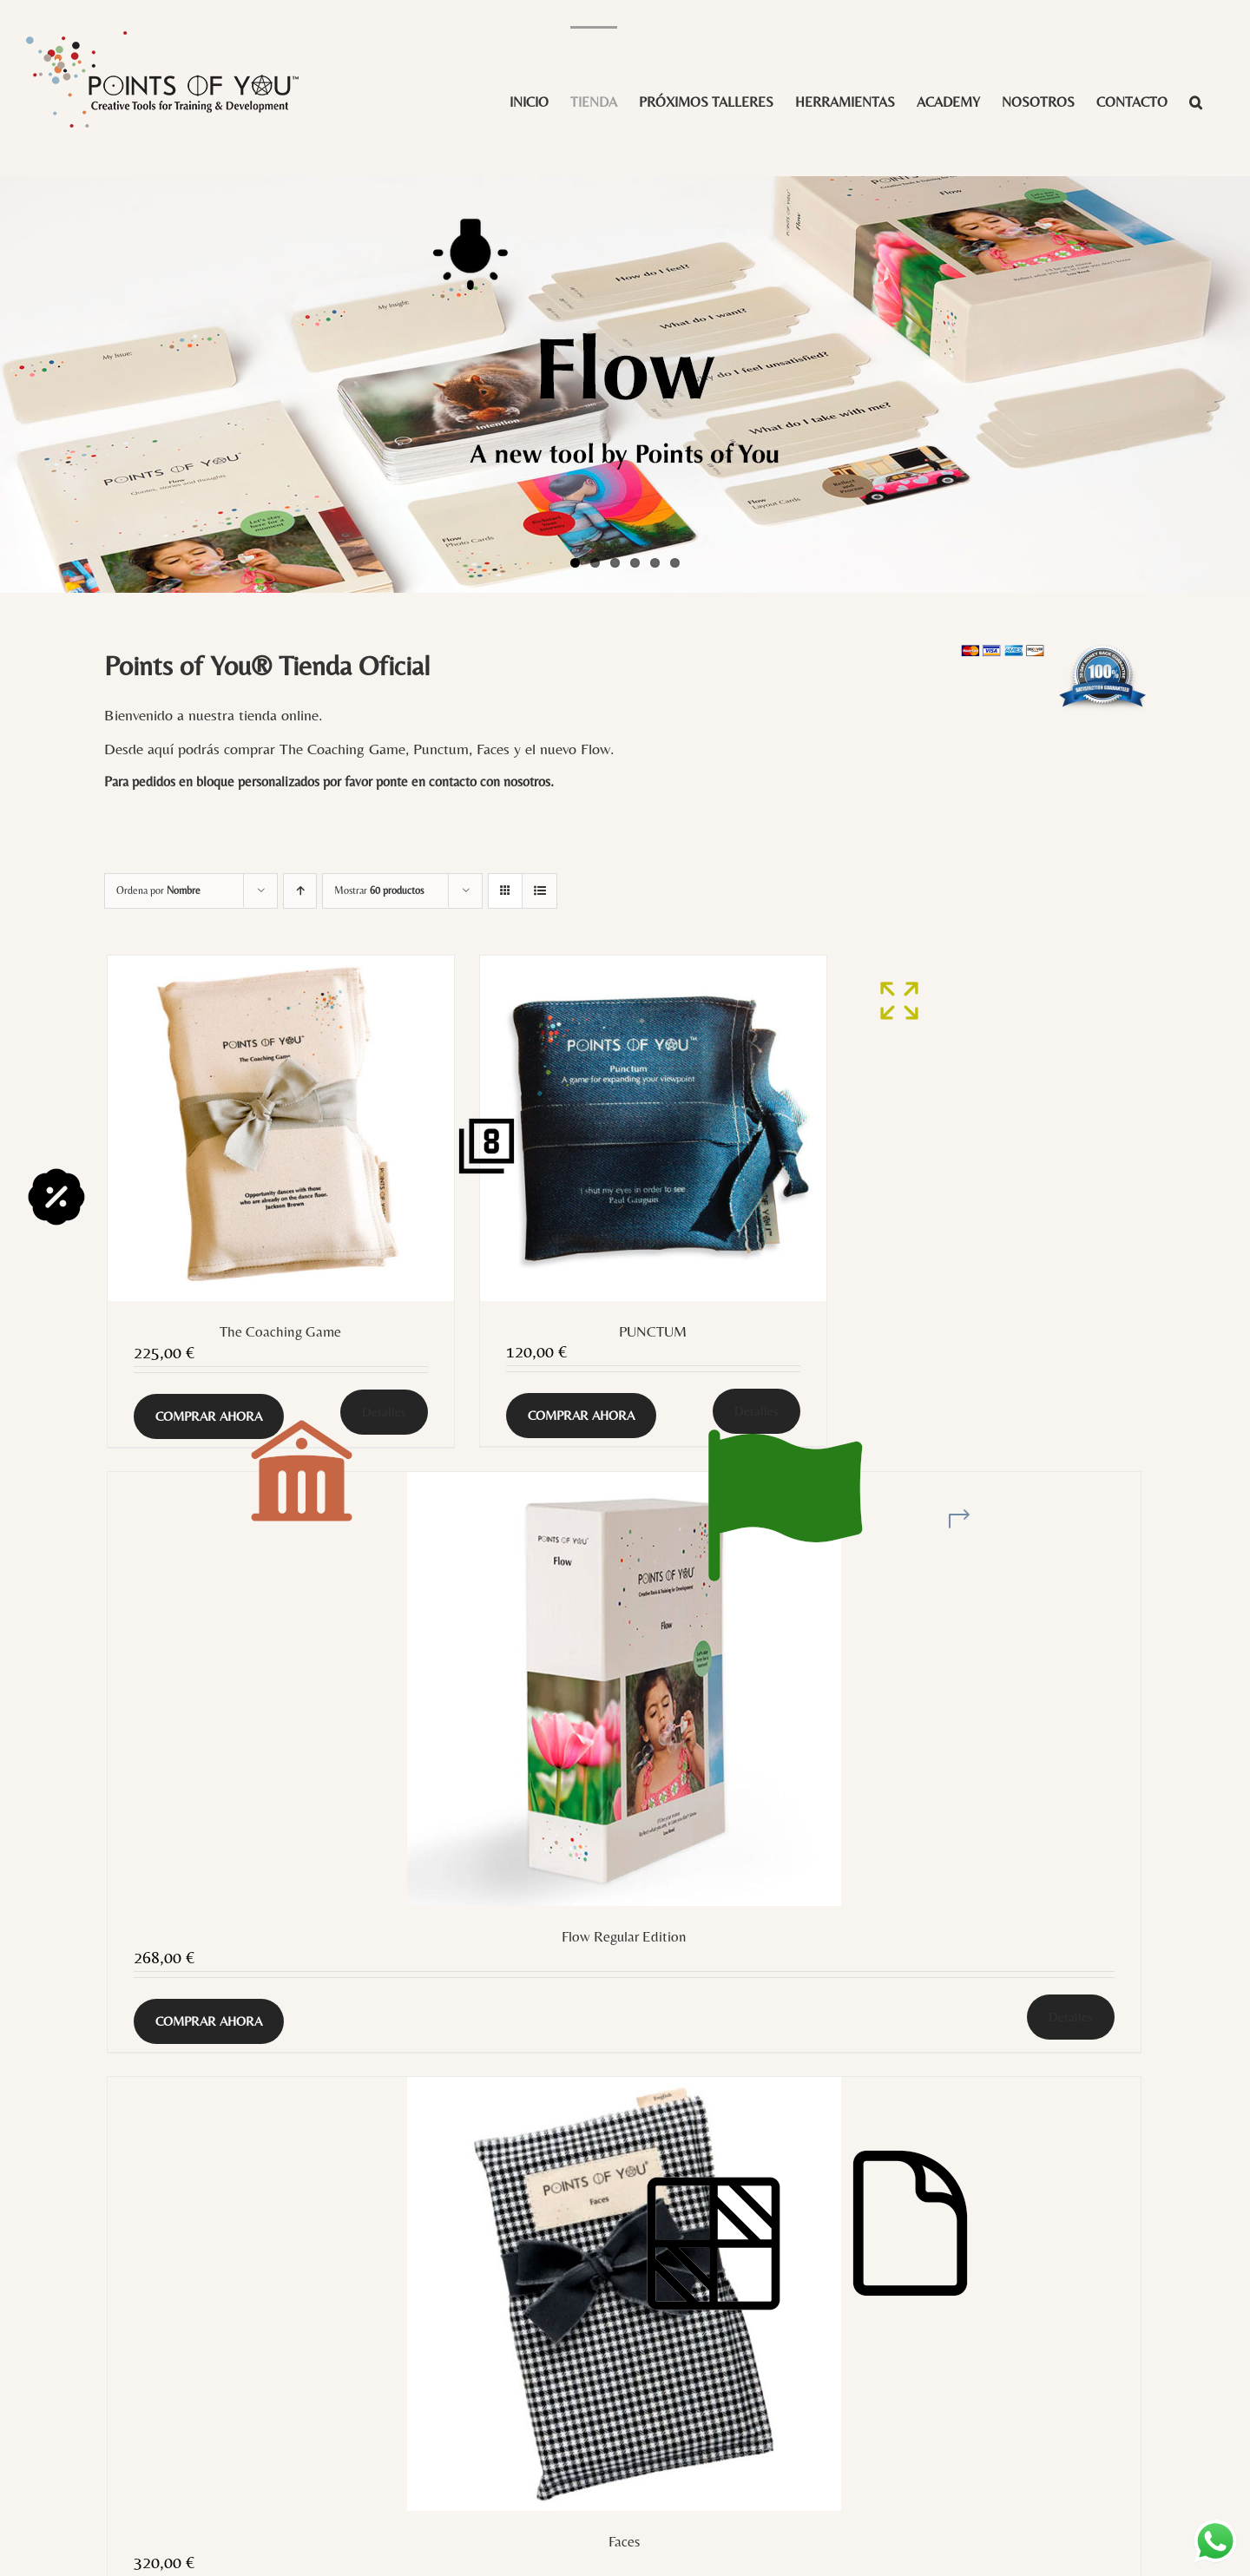 The height and width of the screenshot is (2576, 1250). Describe the element at coordinates (784, 1505) in the screenshot. I see `flag or report content` at that location.